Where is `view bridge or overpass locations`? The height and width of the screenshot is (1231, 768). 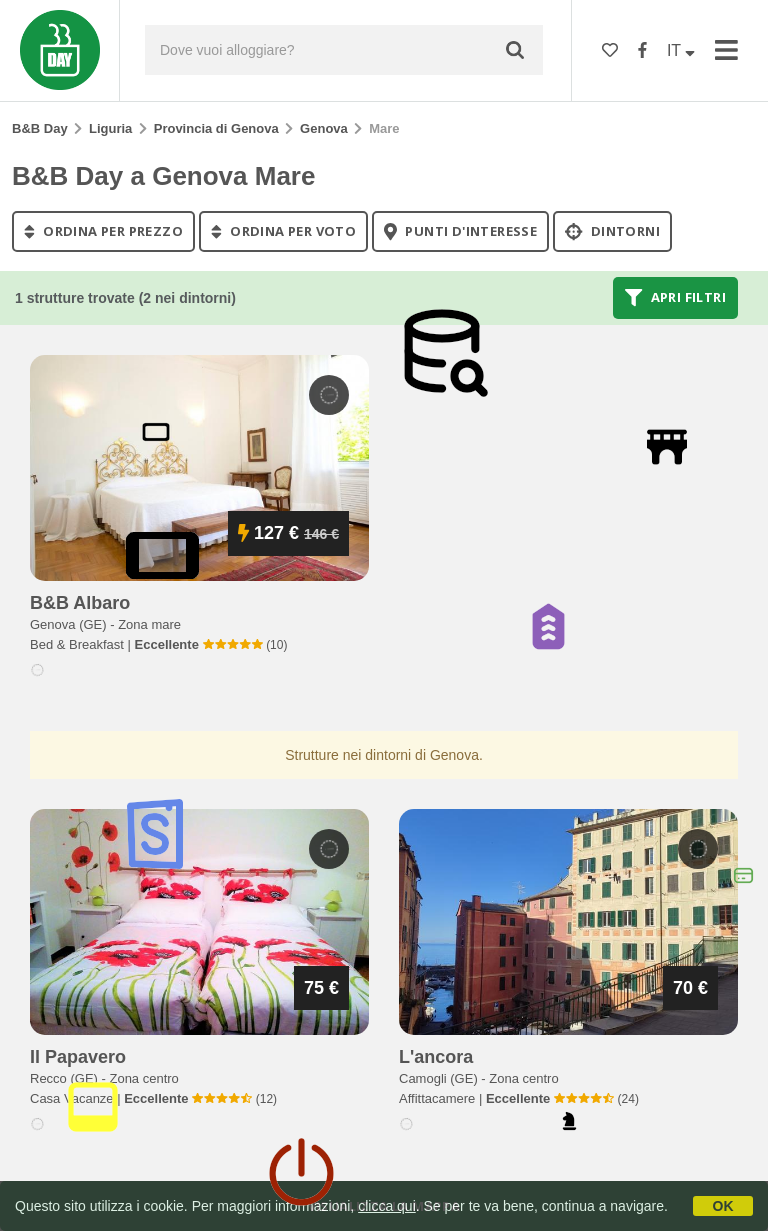
view bridge or overpass locations is located at coordinates (667, 447).